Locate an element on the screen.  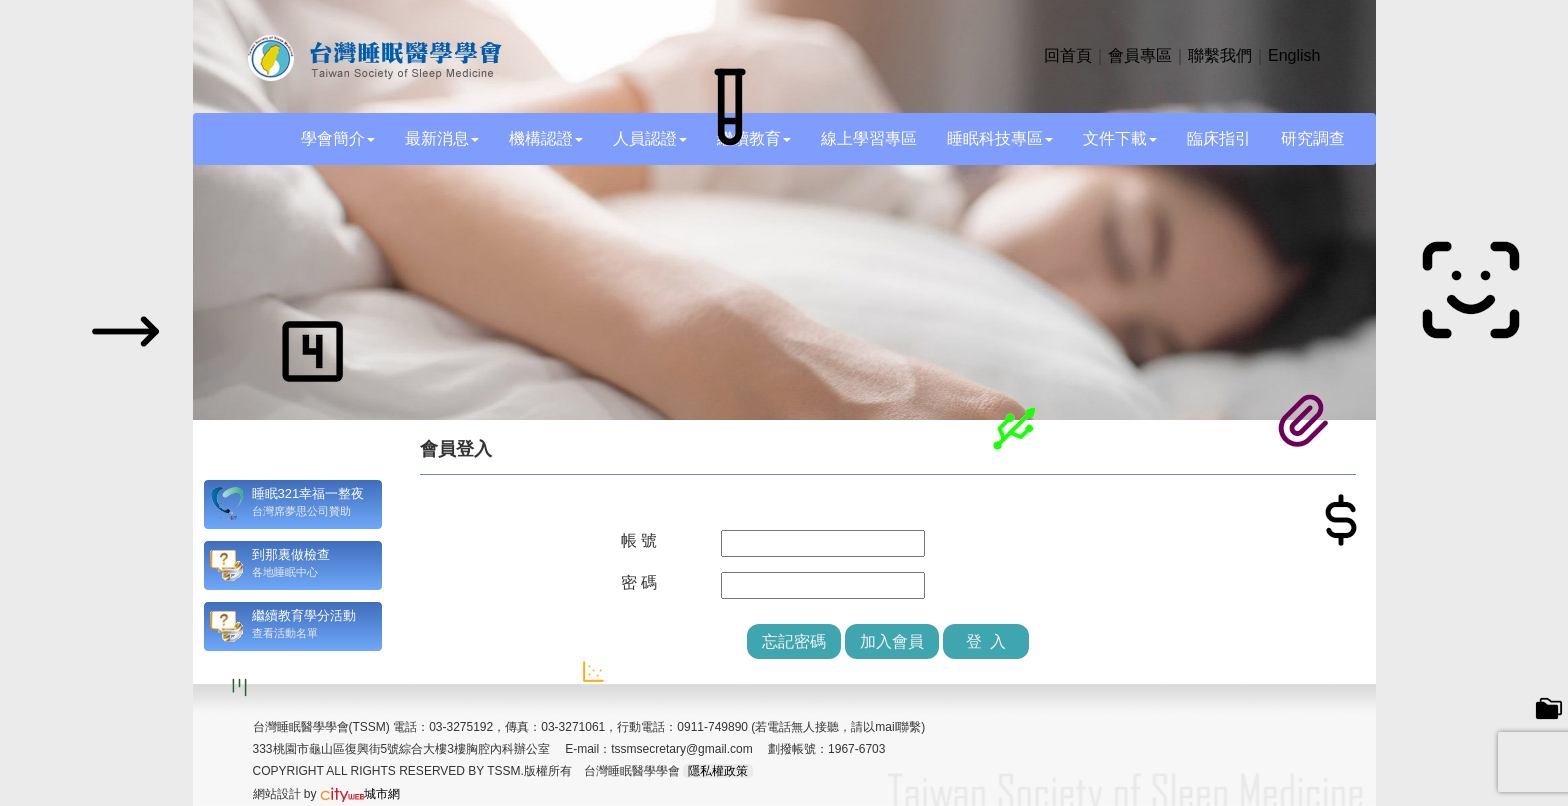
view scatter plot data is located at coordinates (593, 671).